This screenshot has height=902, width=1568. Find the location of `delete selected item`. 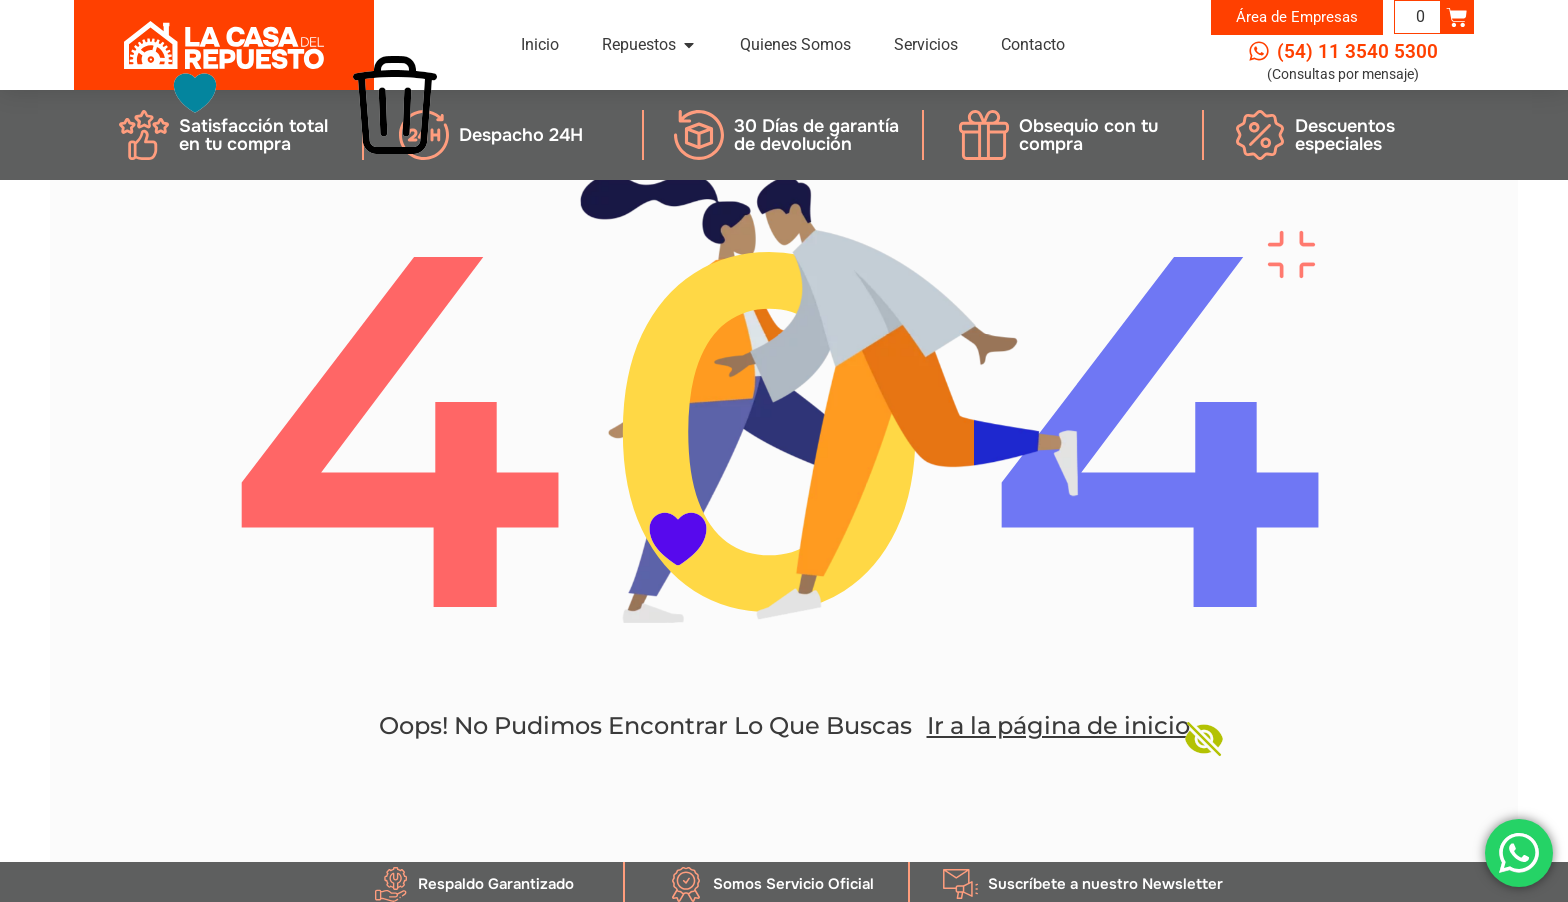

delete selected item is located at coordinates (395, 105).